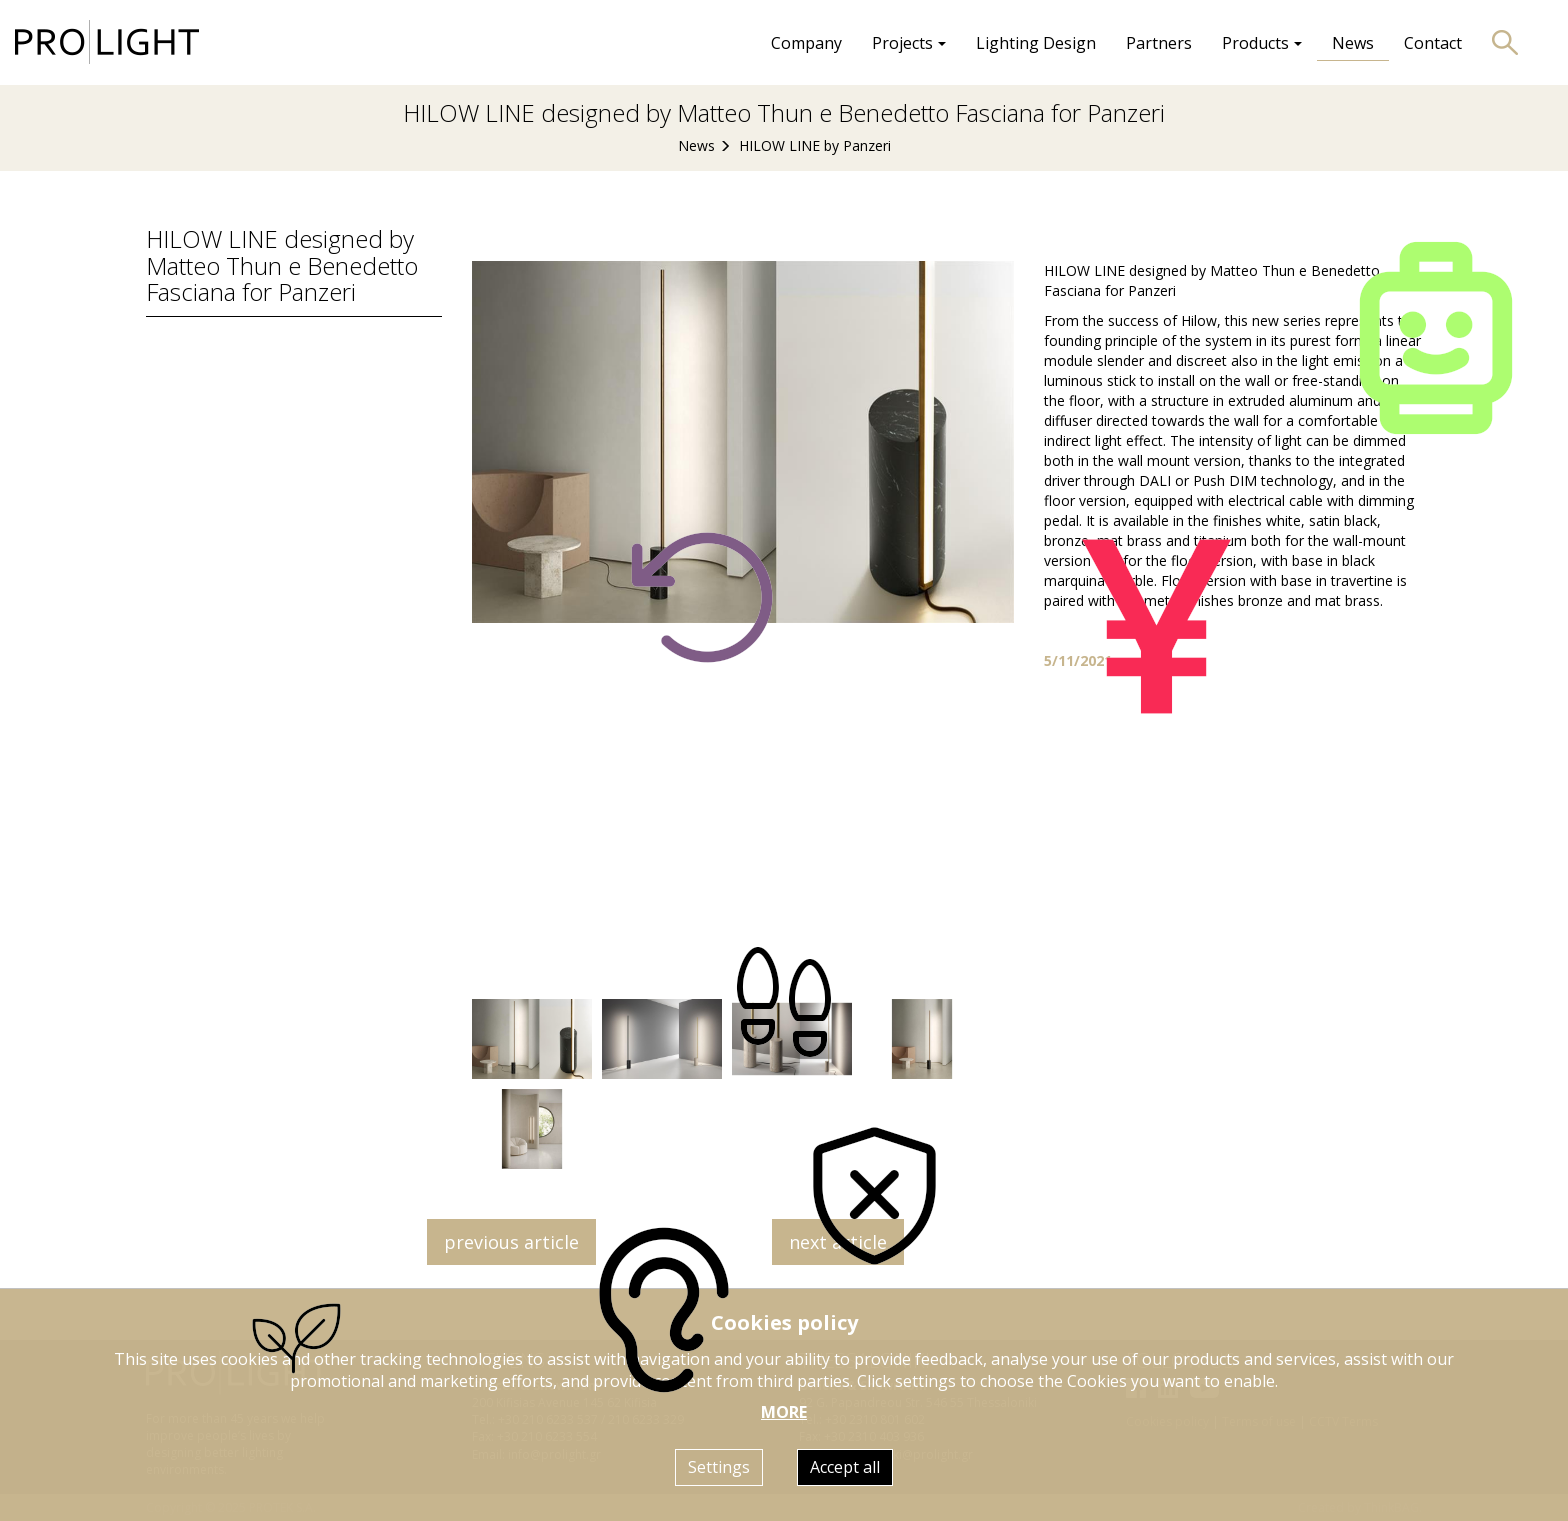 This screenshot has width=1568, height=1521. Describe the element at coordinates (1156, 626) in the screenshot. I see `indicates Japanese yen currency` at that location.